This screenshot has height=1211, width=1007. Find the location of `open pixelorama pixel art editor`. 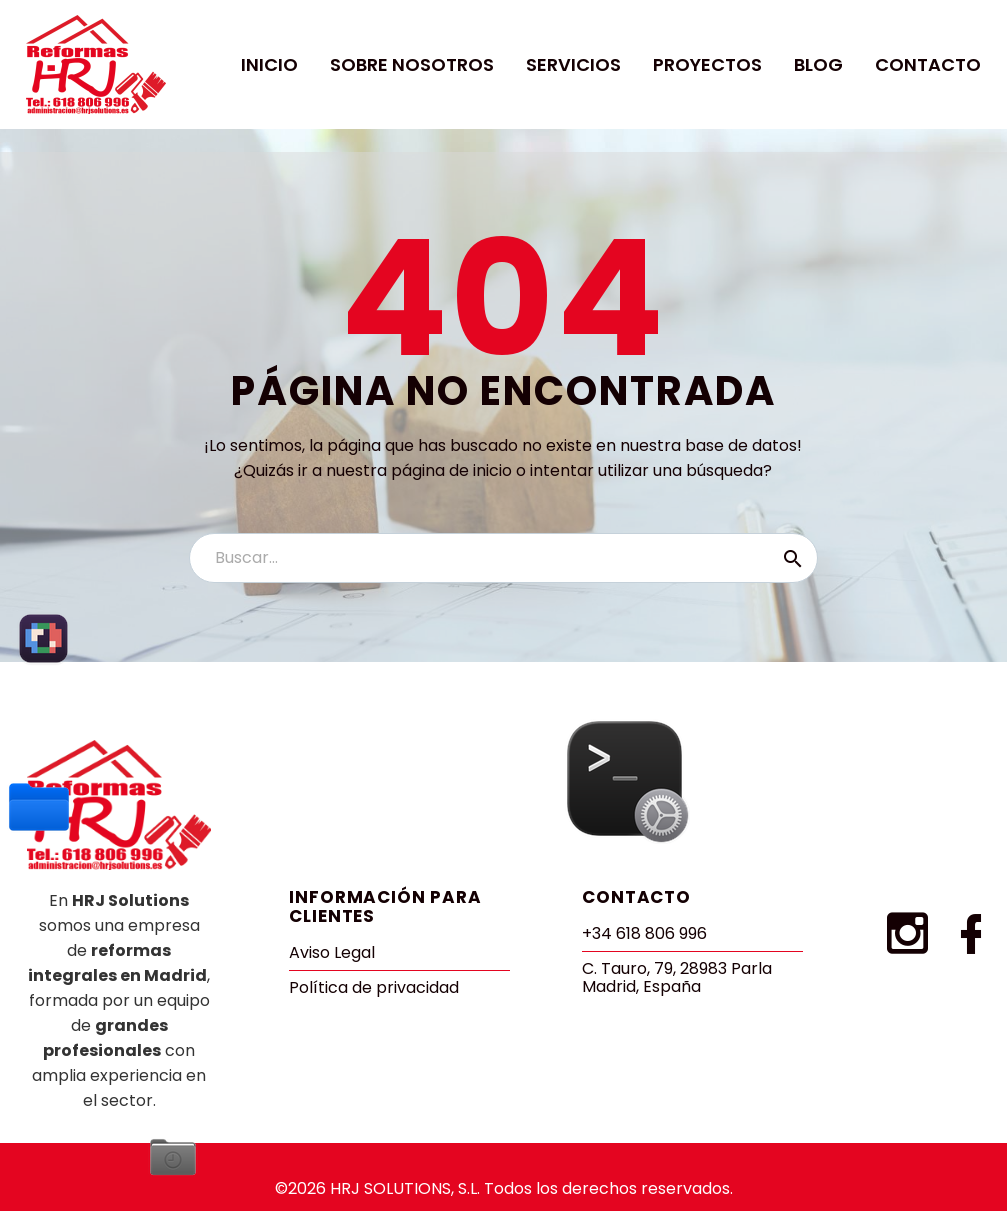

open pixelorama pixel art editor is located at coordinates (43, 638).